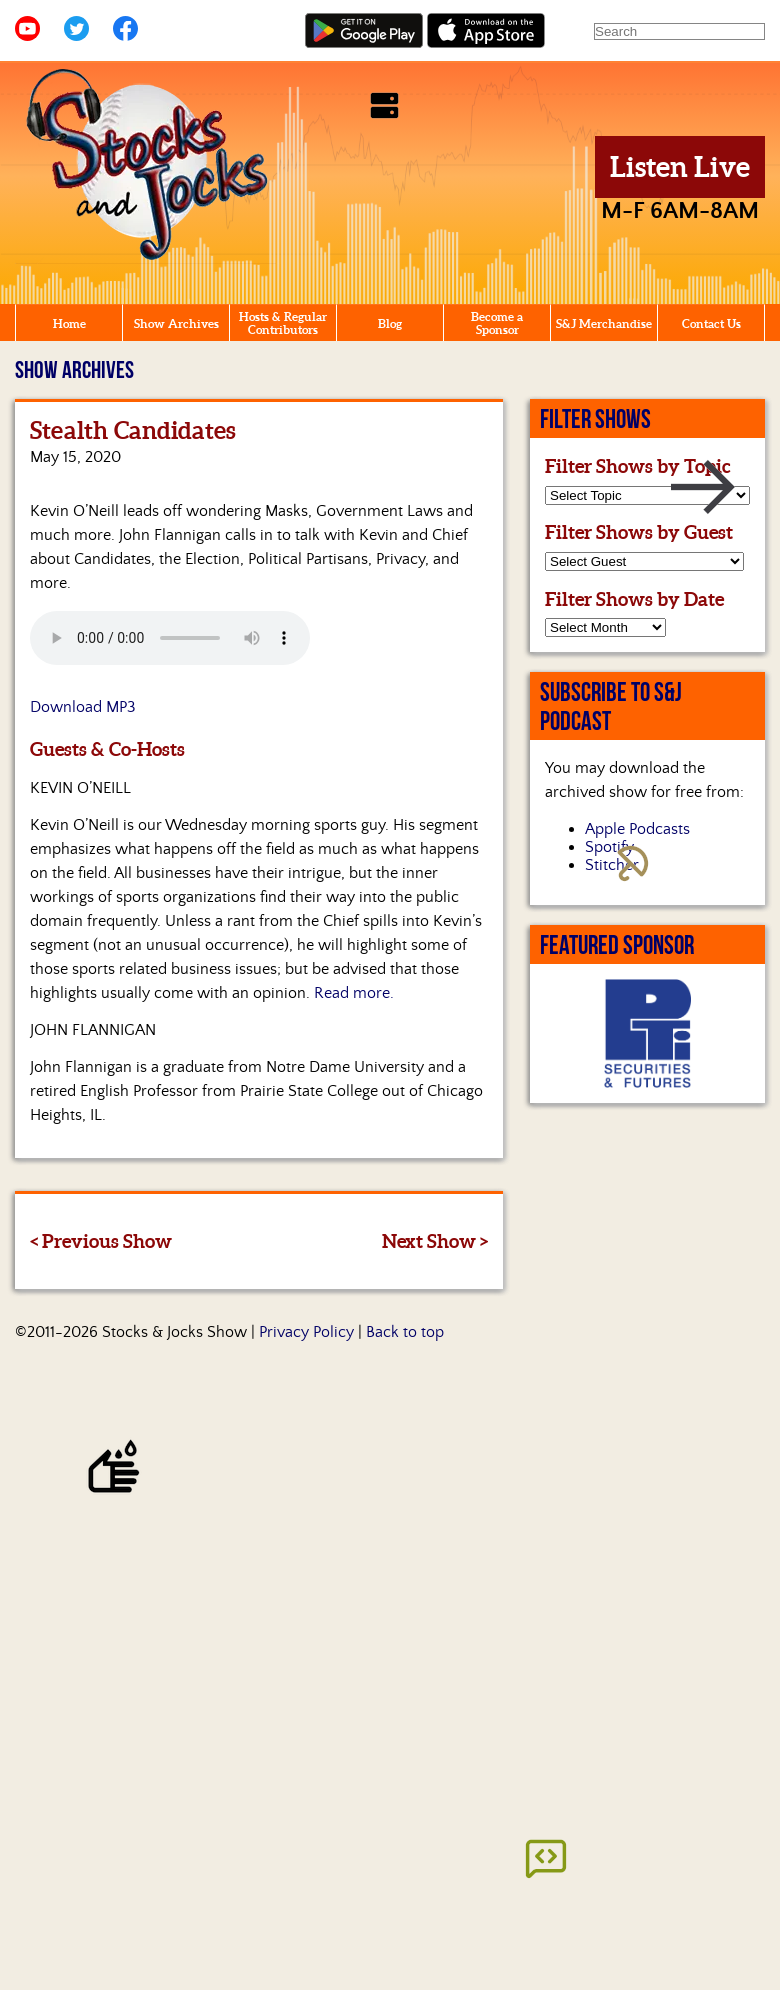 This screenshot has height=1990, width=780. I want to click on view weather protection or rain forecast, so click(632, 861).